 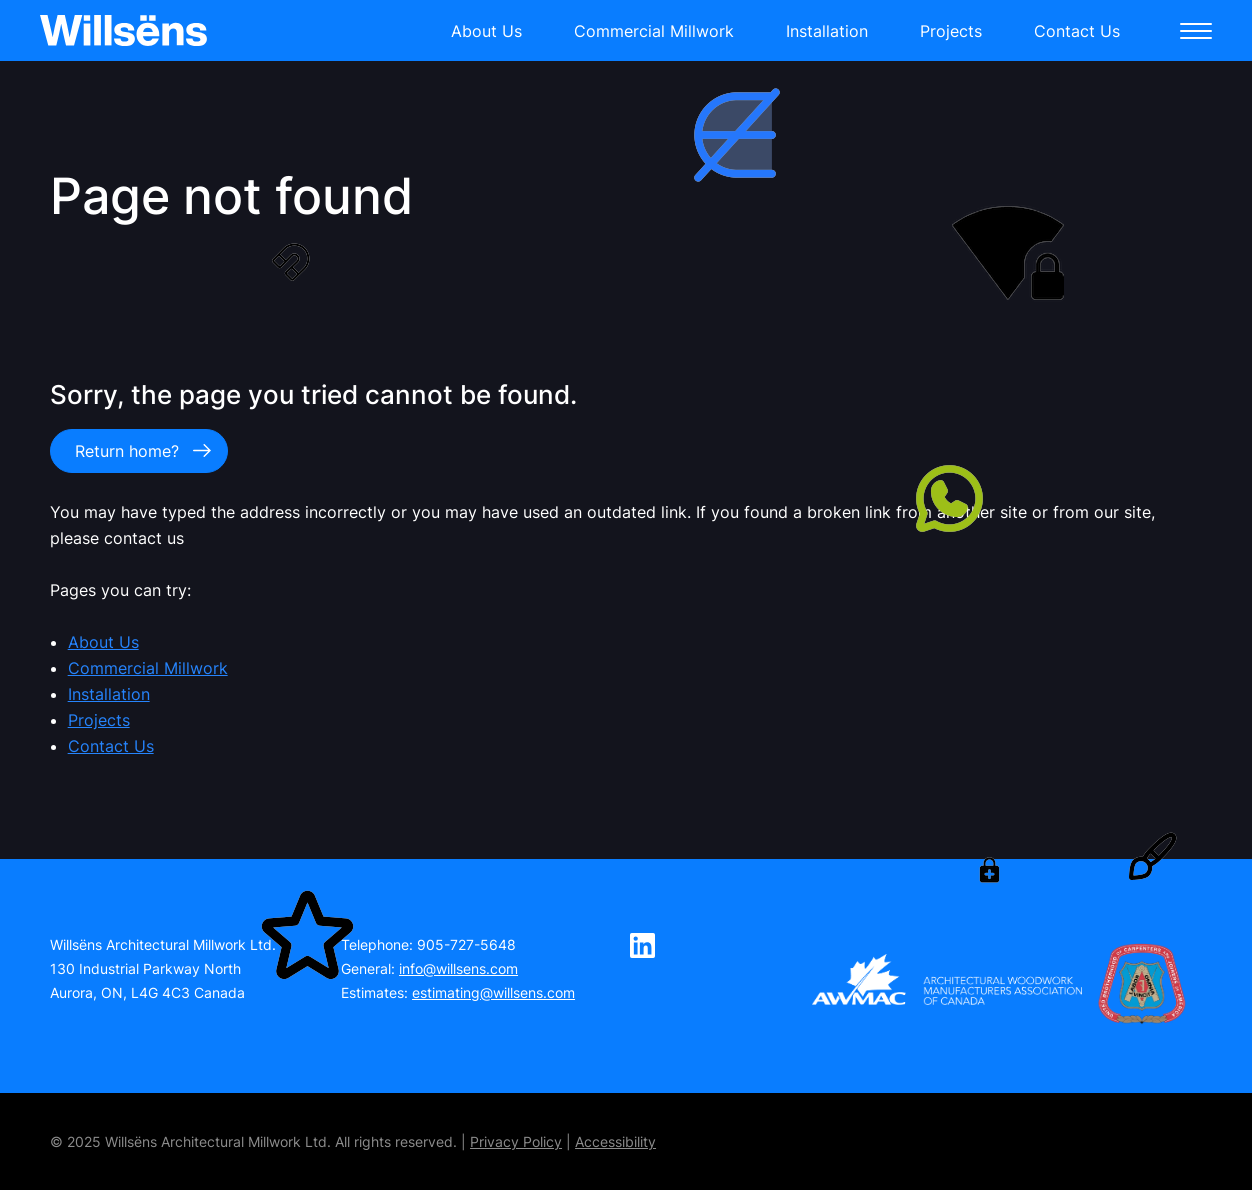 What do you see at coordinates (1008, 253) in the screenshot?
I see `connected to a password-protected wifi network` at bounding box center [1008, 253].